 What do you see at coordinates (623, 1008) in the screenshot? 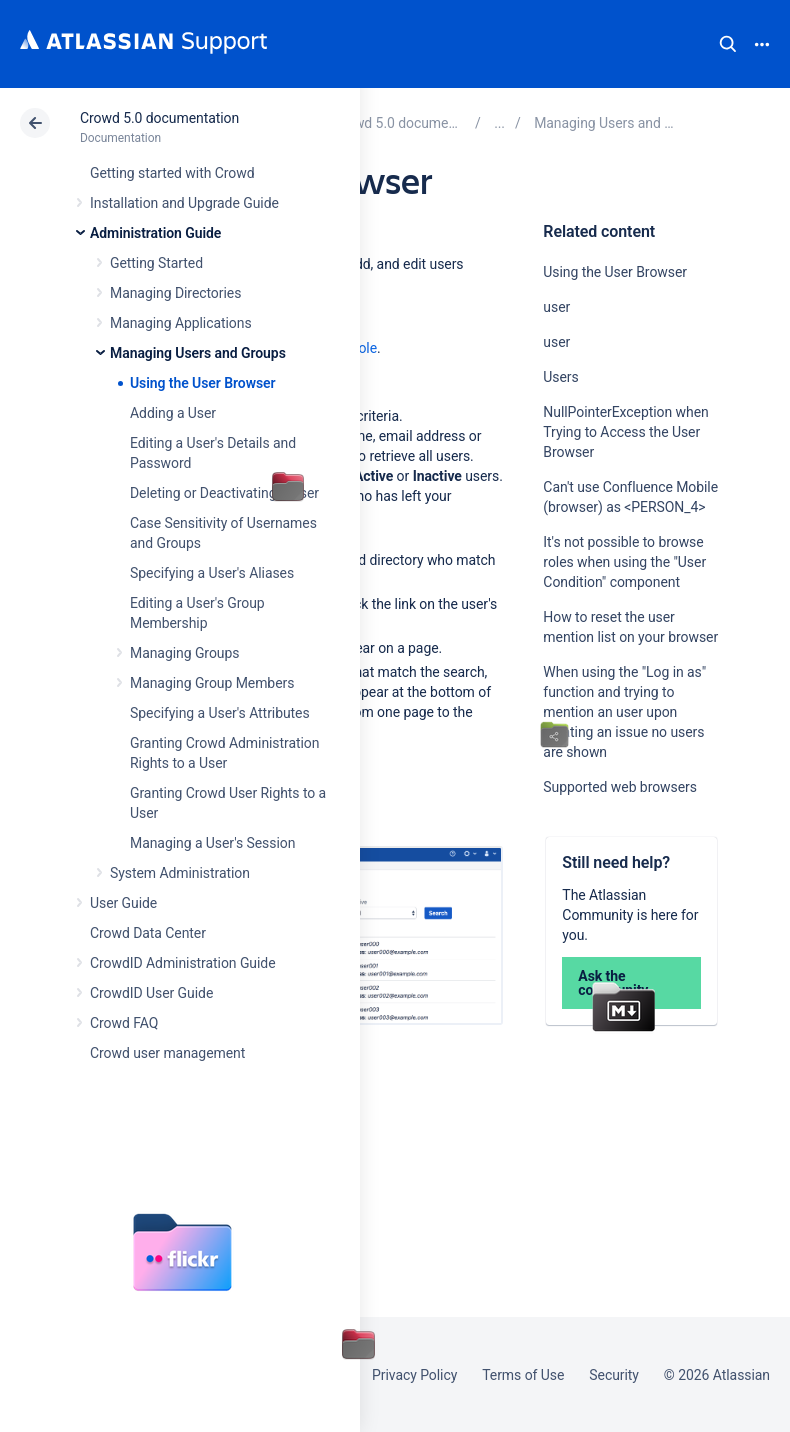
I see `folder containing markdown files` at bounding box center [623, 1008].